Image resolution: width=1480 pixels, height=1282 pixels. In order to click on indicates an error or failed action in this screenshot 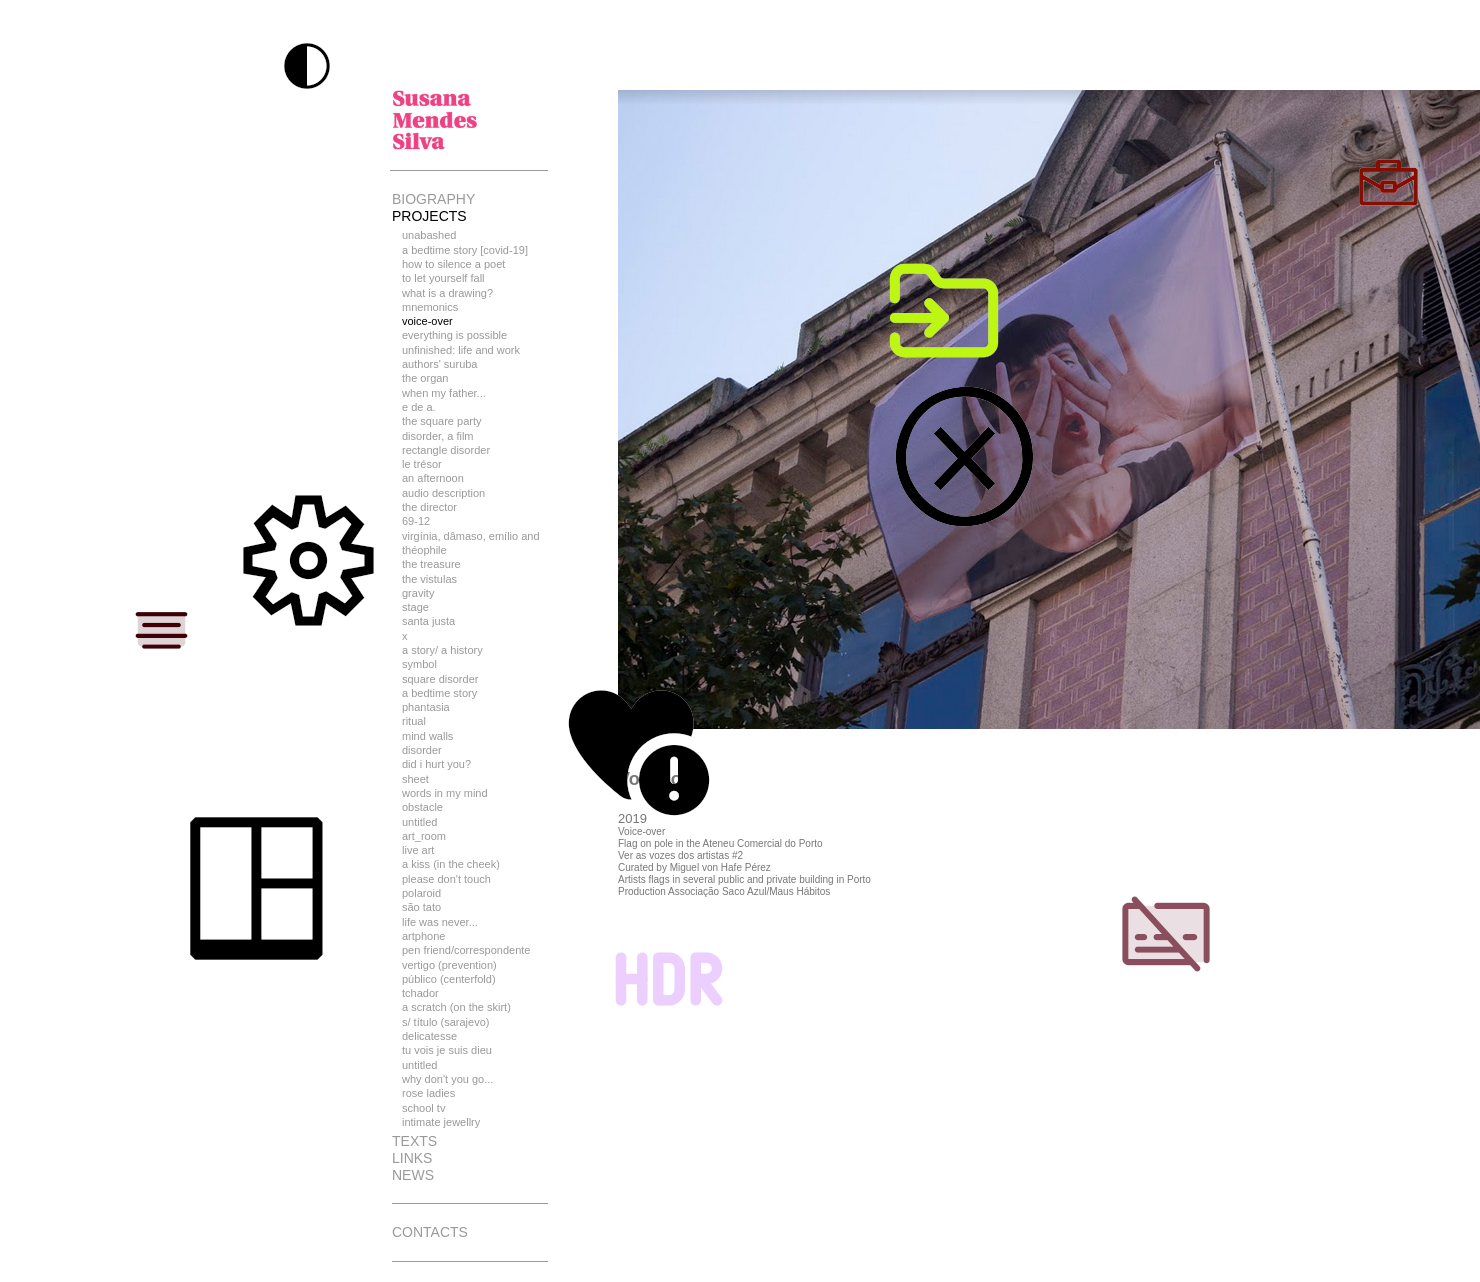, I will do `click(965, 456)`.